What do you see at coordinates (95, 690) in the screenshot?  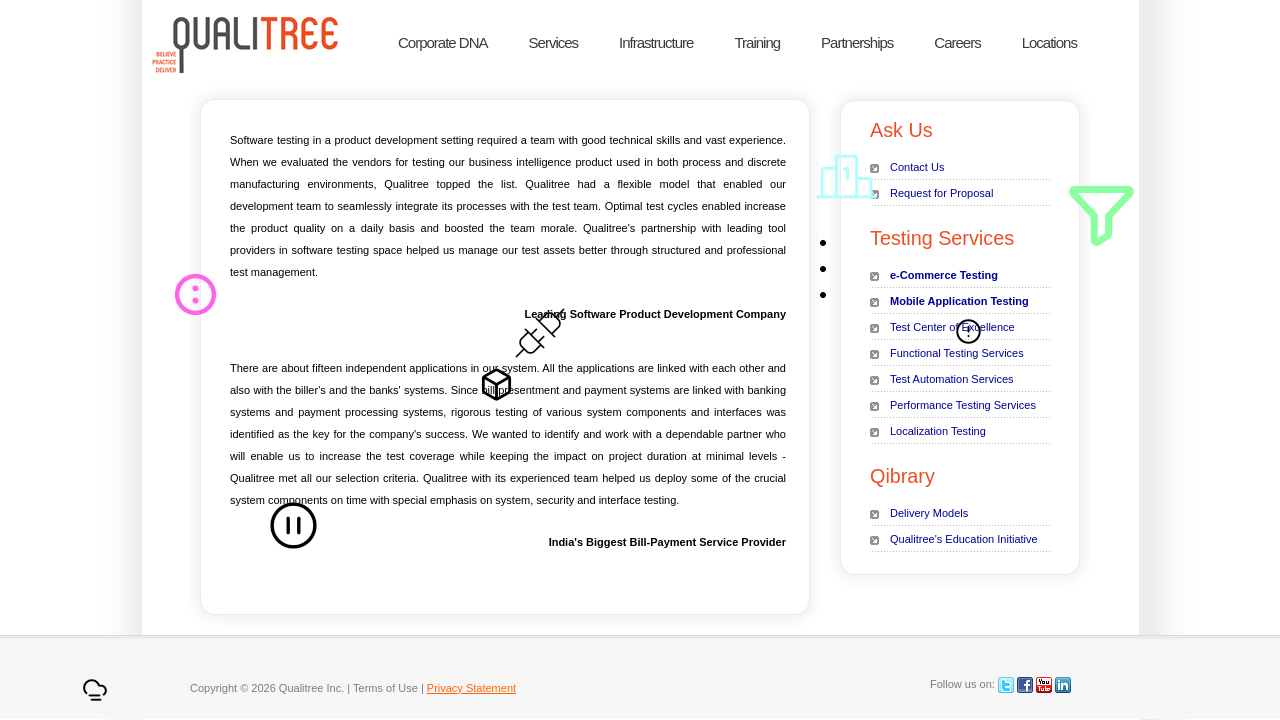 I see `indicates foggy weather conditions` at bounding box center [95, 690].